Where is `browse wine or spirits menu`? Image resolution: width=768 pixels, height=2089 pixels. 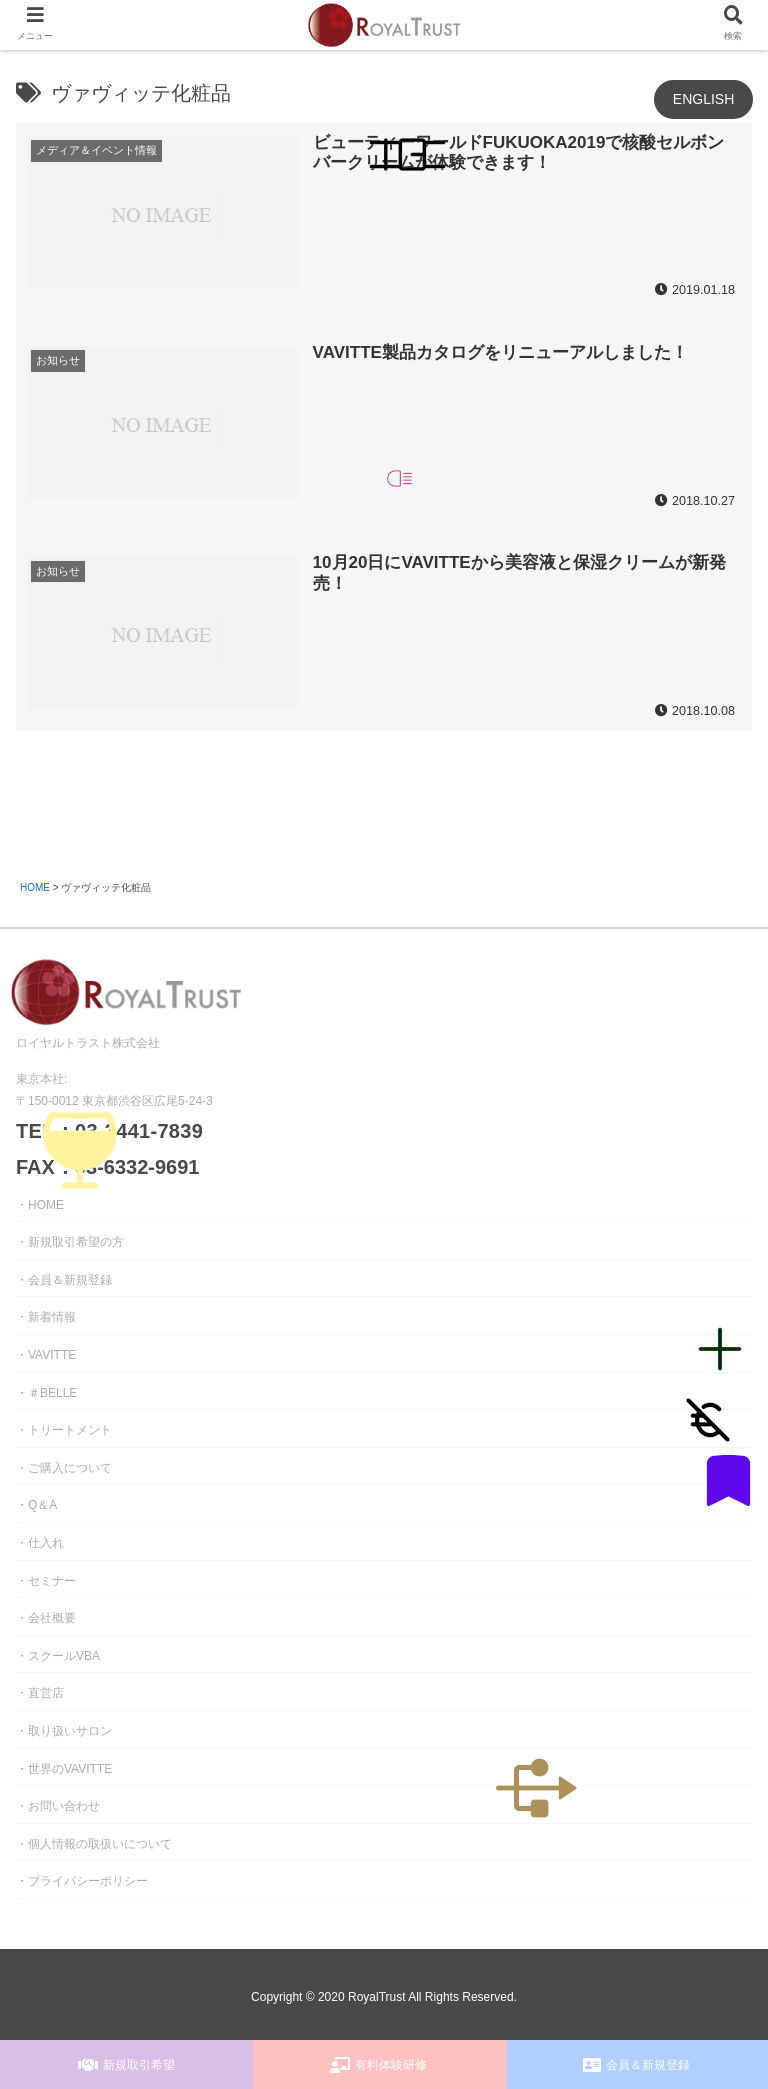
browse wine or spirits menu is located at coordinates (80, 1149).